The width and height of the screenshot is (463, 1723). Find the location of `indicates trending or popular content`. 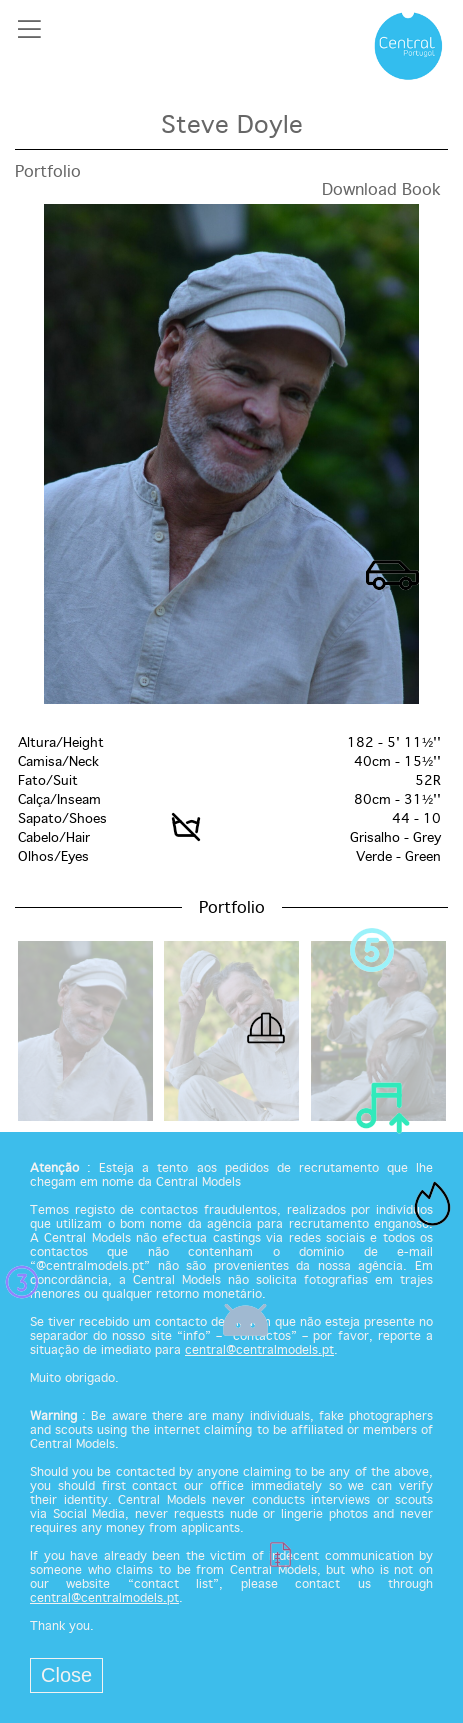

indicates trending or popular content is located at coordinates (432, 1204).